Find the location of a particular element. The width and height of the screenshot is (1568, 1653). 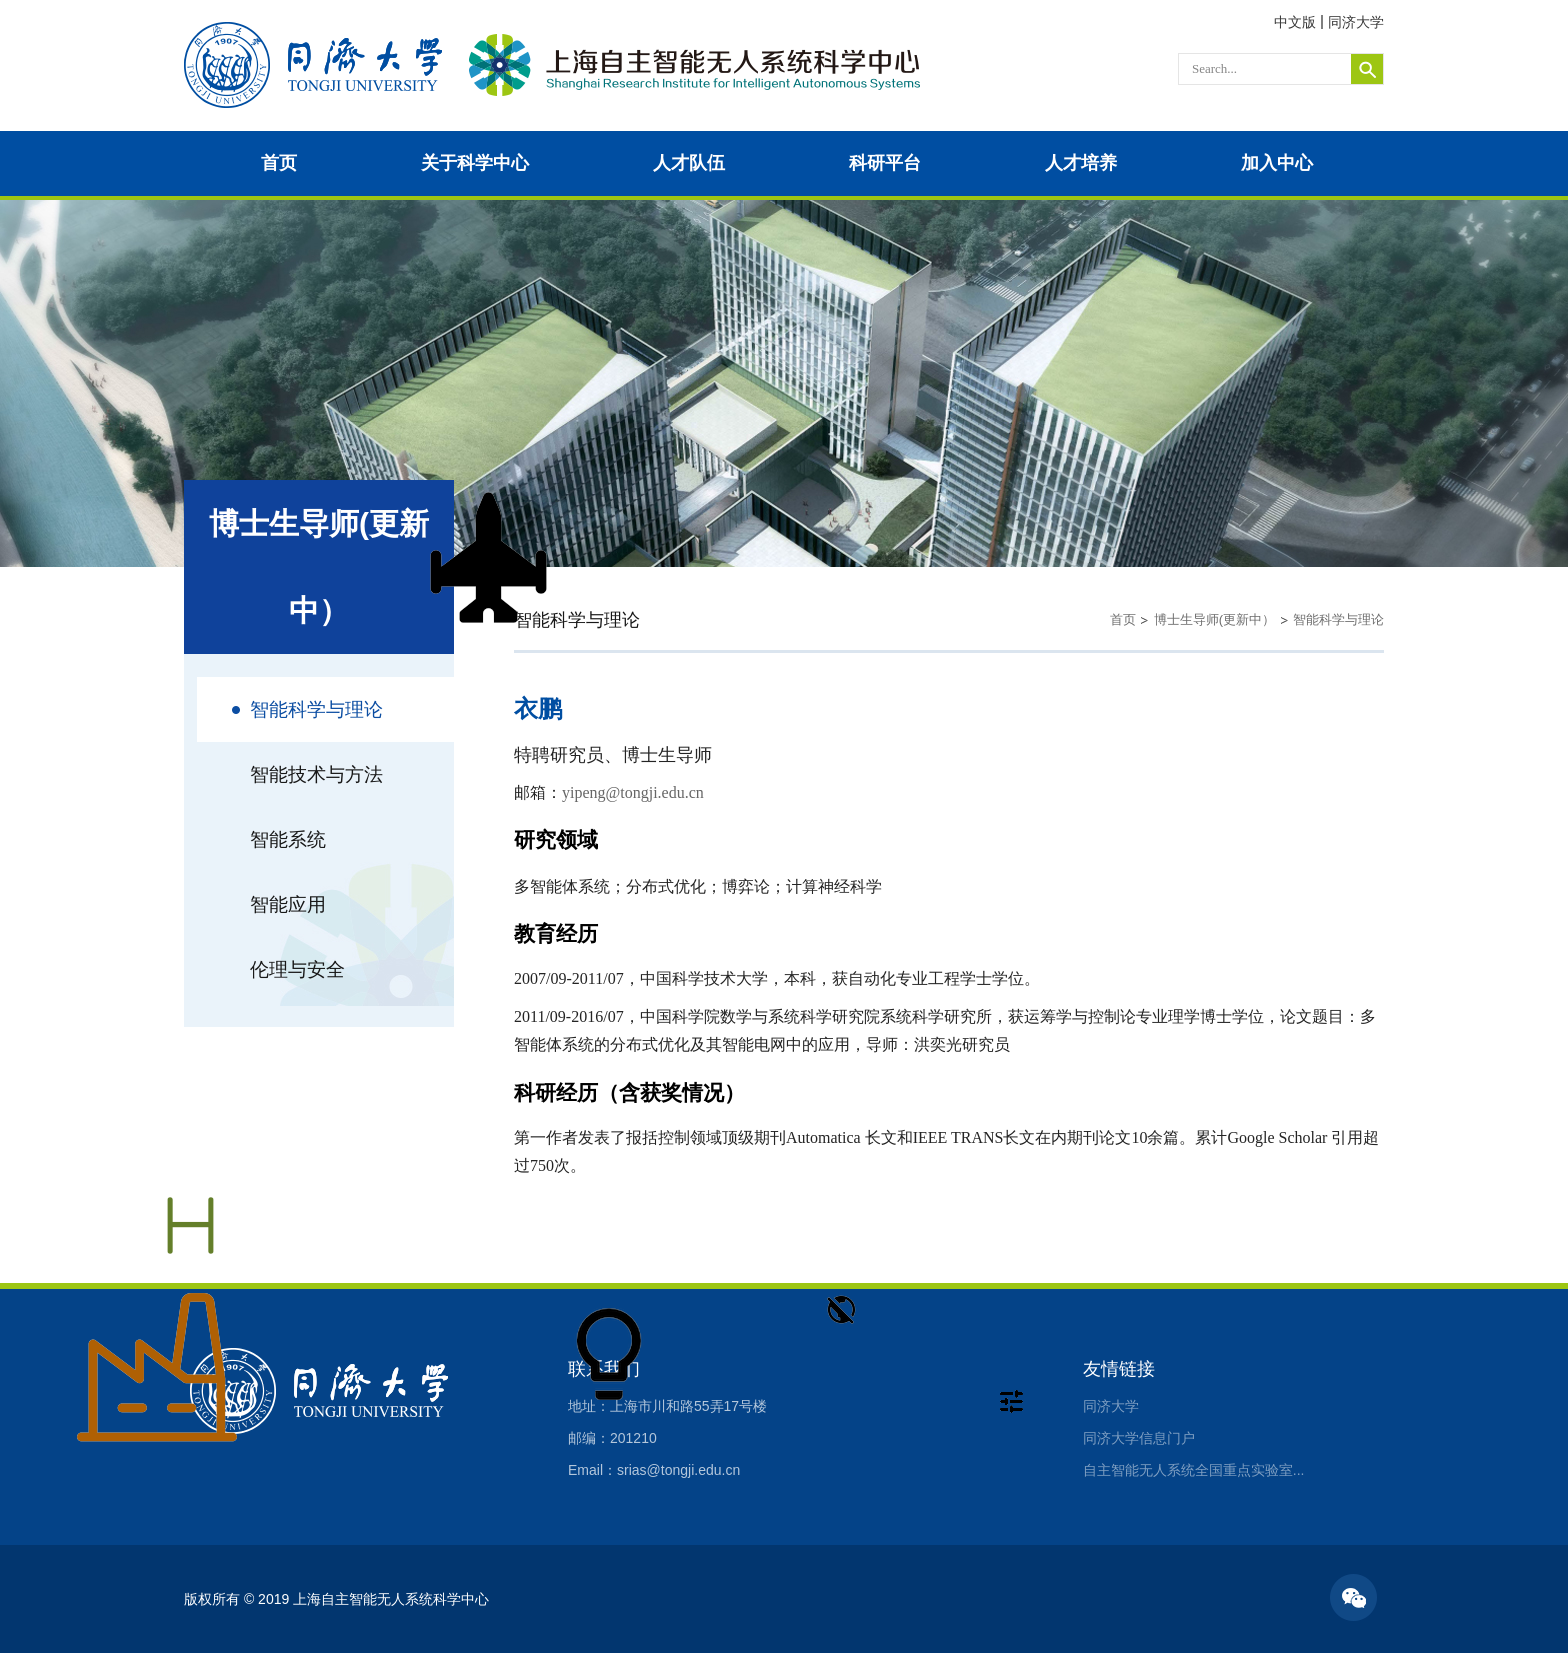

disable public visibility is located at coordinates (841, 1309).